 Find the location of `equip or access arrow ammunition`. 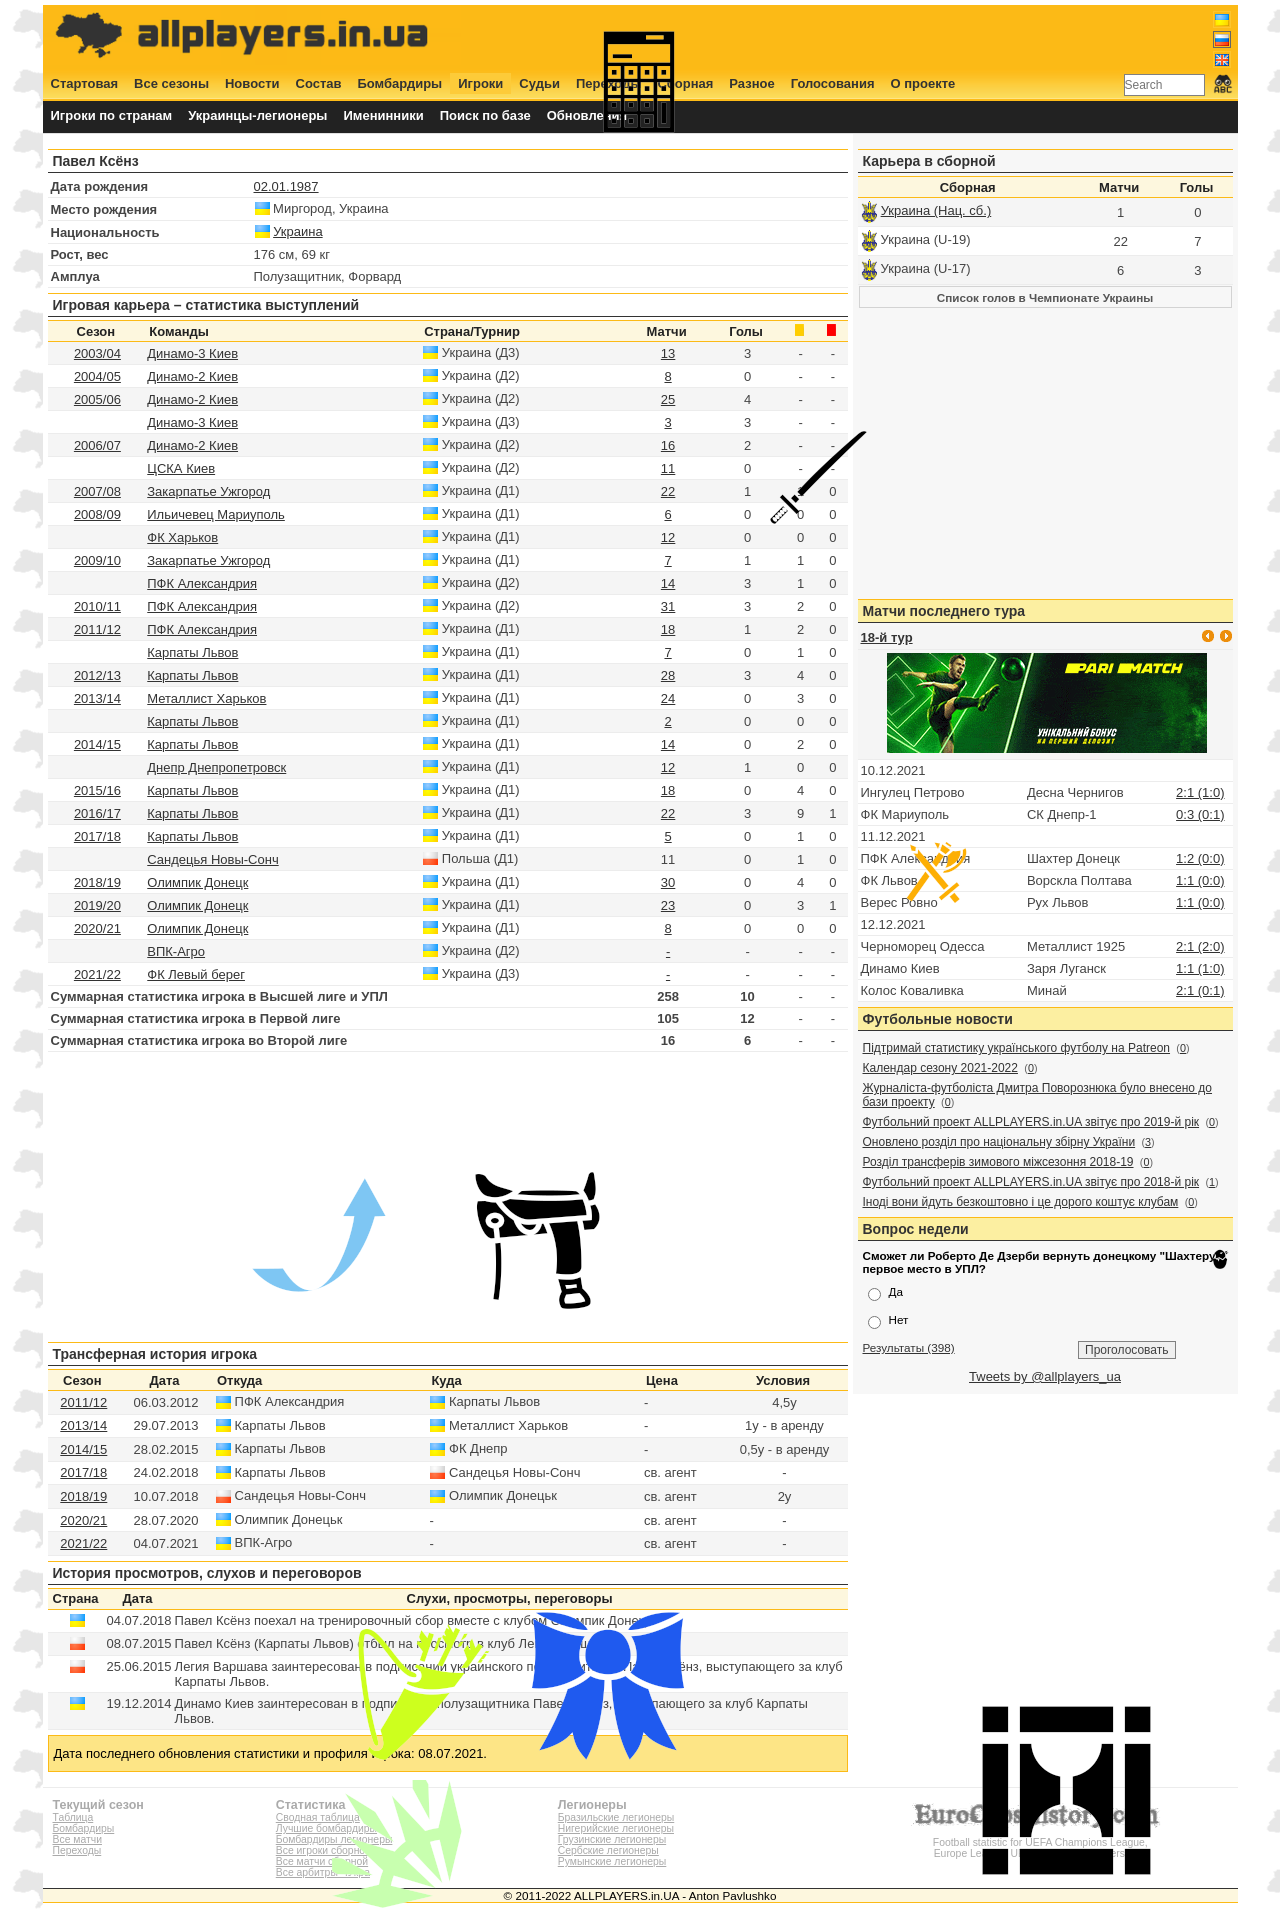

equip or access arrow ammunition is located at coordinates (424, 1692).